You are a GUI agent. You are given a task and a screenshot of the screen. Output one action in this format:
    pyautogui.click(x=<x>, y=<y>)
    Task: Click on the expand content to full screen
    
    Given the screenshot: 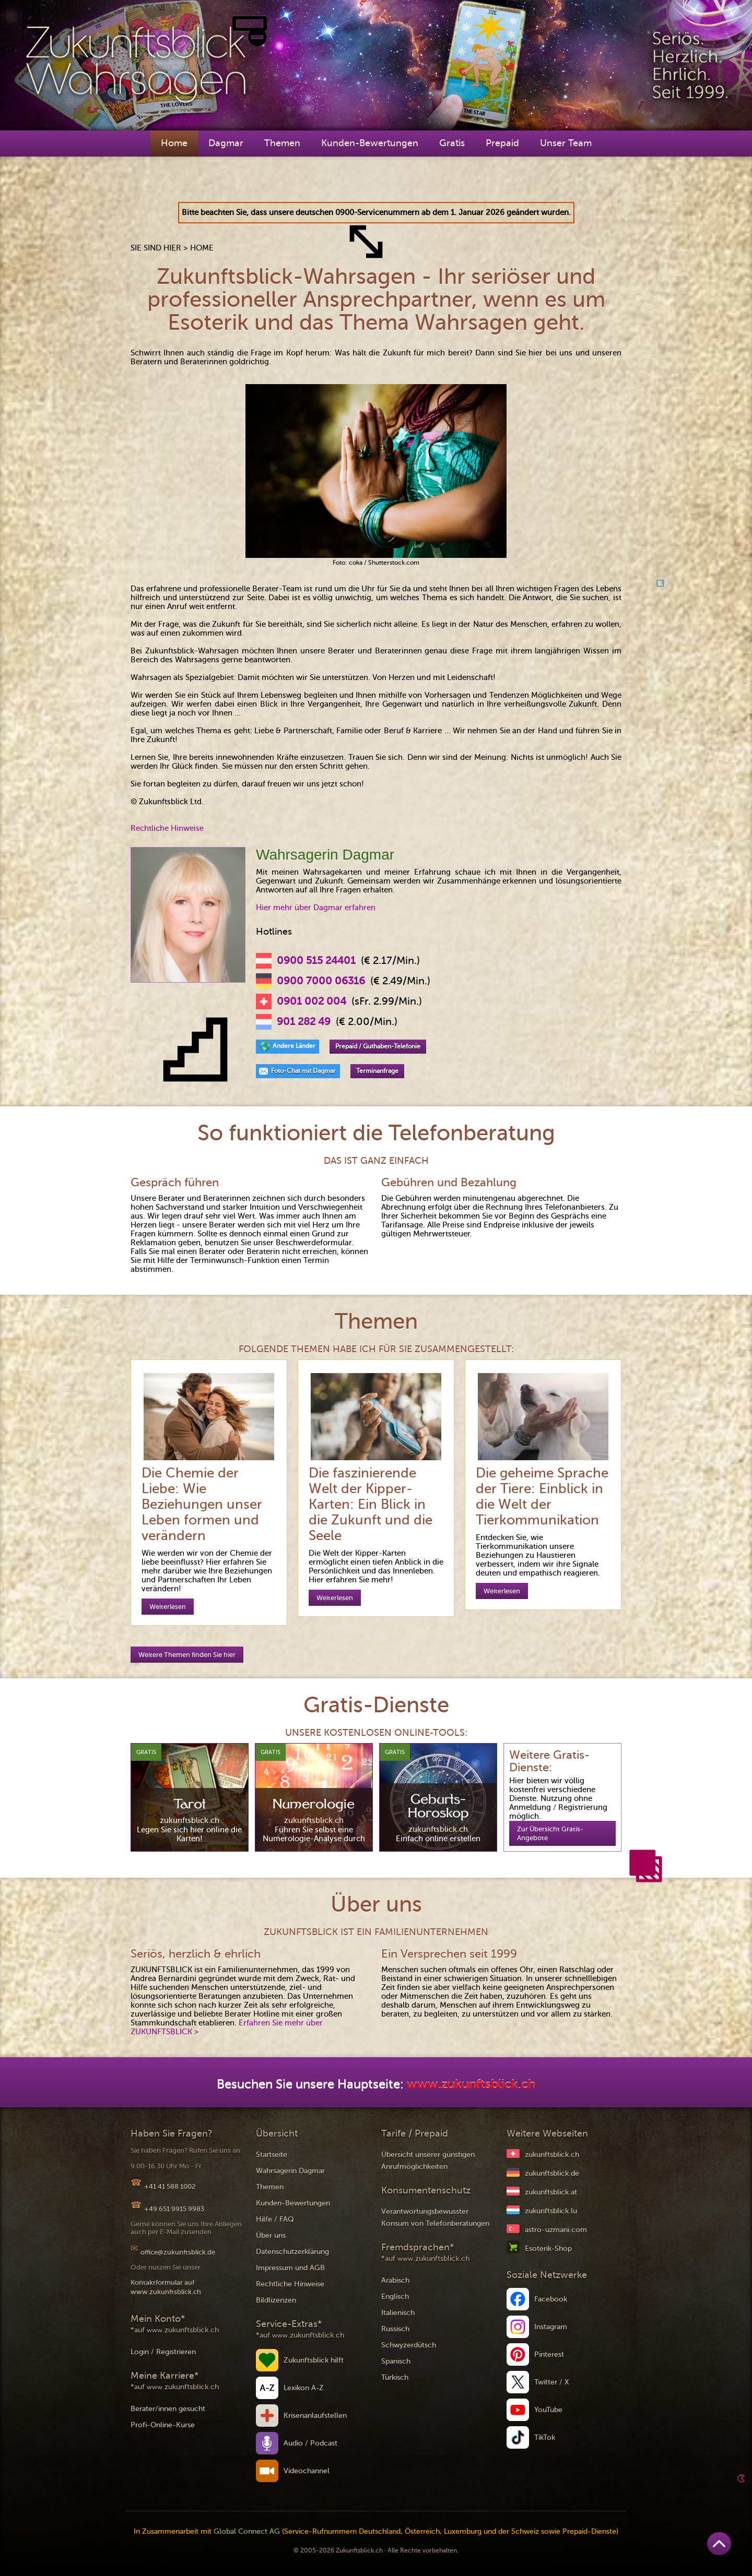 What is the action you would take?
    pyautogui.click(x=366, y=242)
    